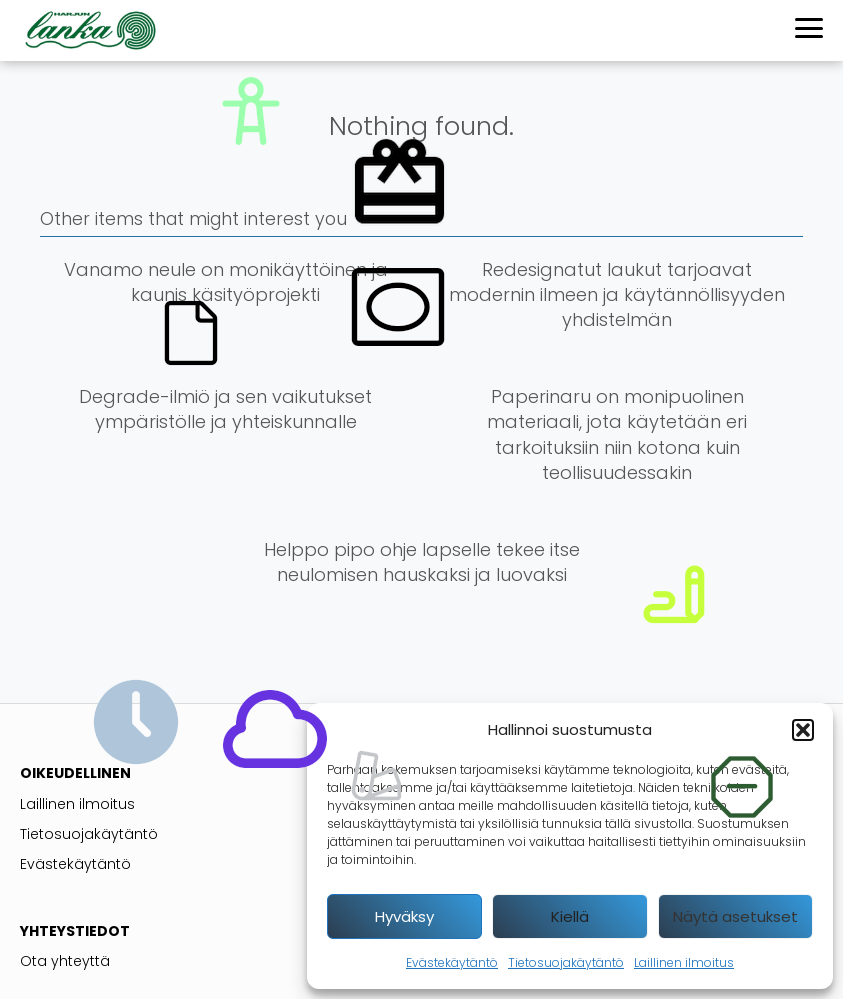  I want to click on compose or write new content, so click(675, 597).